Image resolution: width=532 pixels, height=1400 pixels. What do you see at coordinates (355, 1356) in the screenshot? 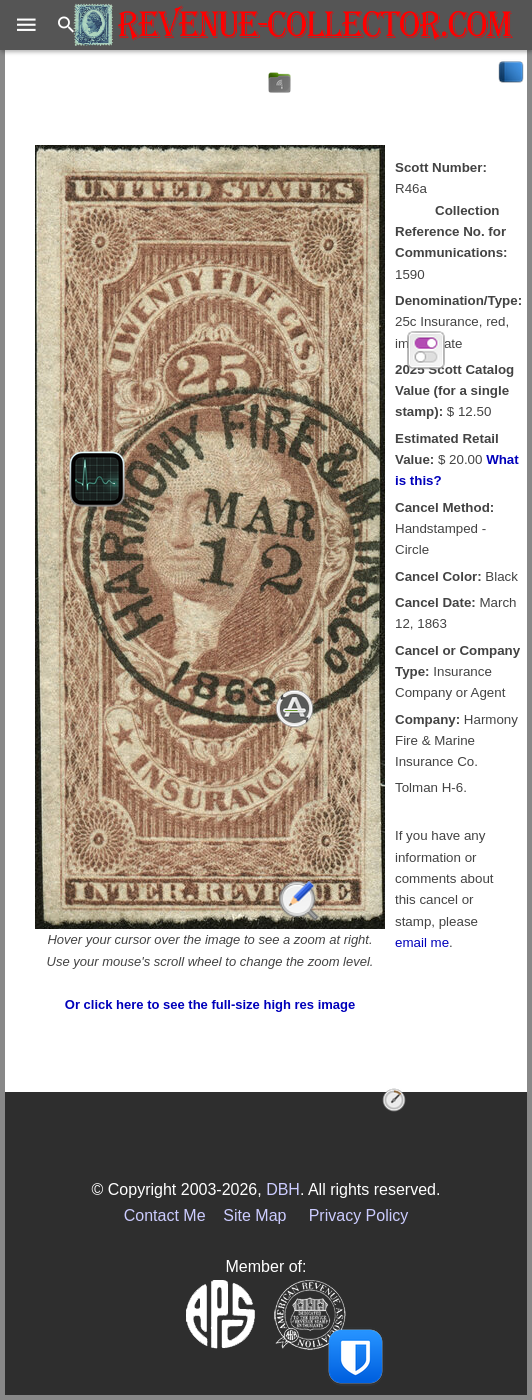
I see `open bitwarden password manager` at bounding box center [355, 1356].